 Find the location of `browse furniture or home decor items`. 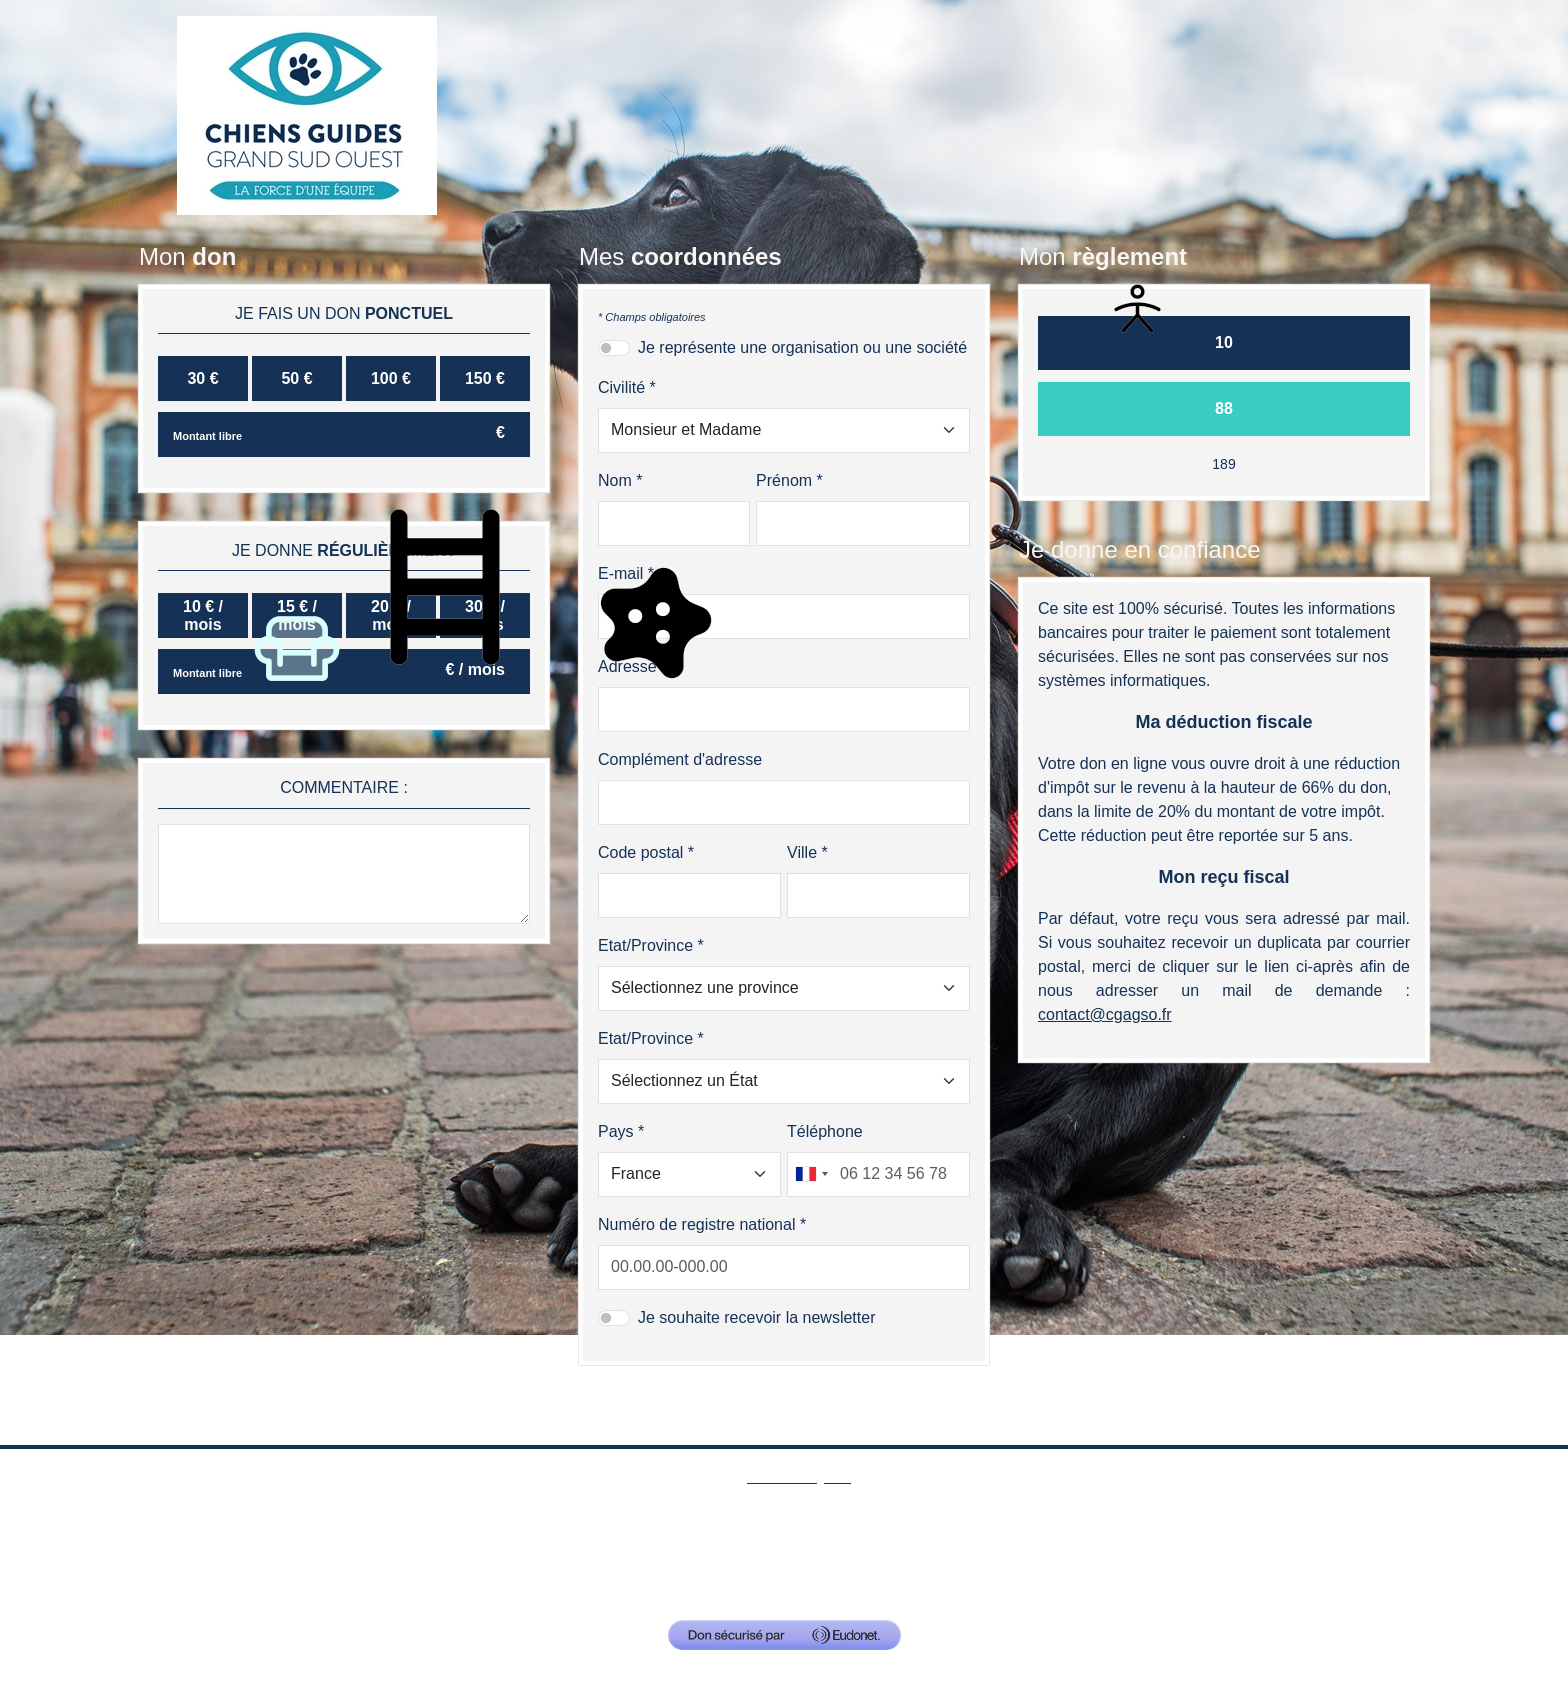

browse furniture or home decor items is located at coordinates (297, 650).